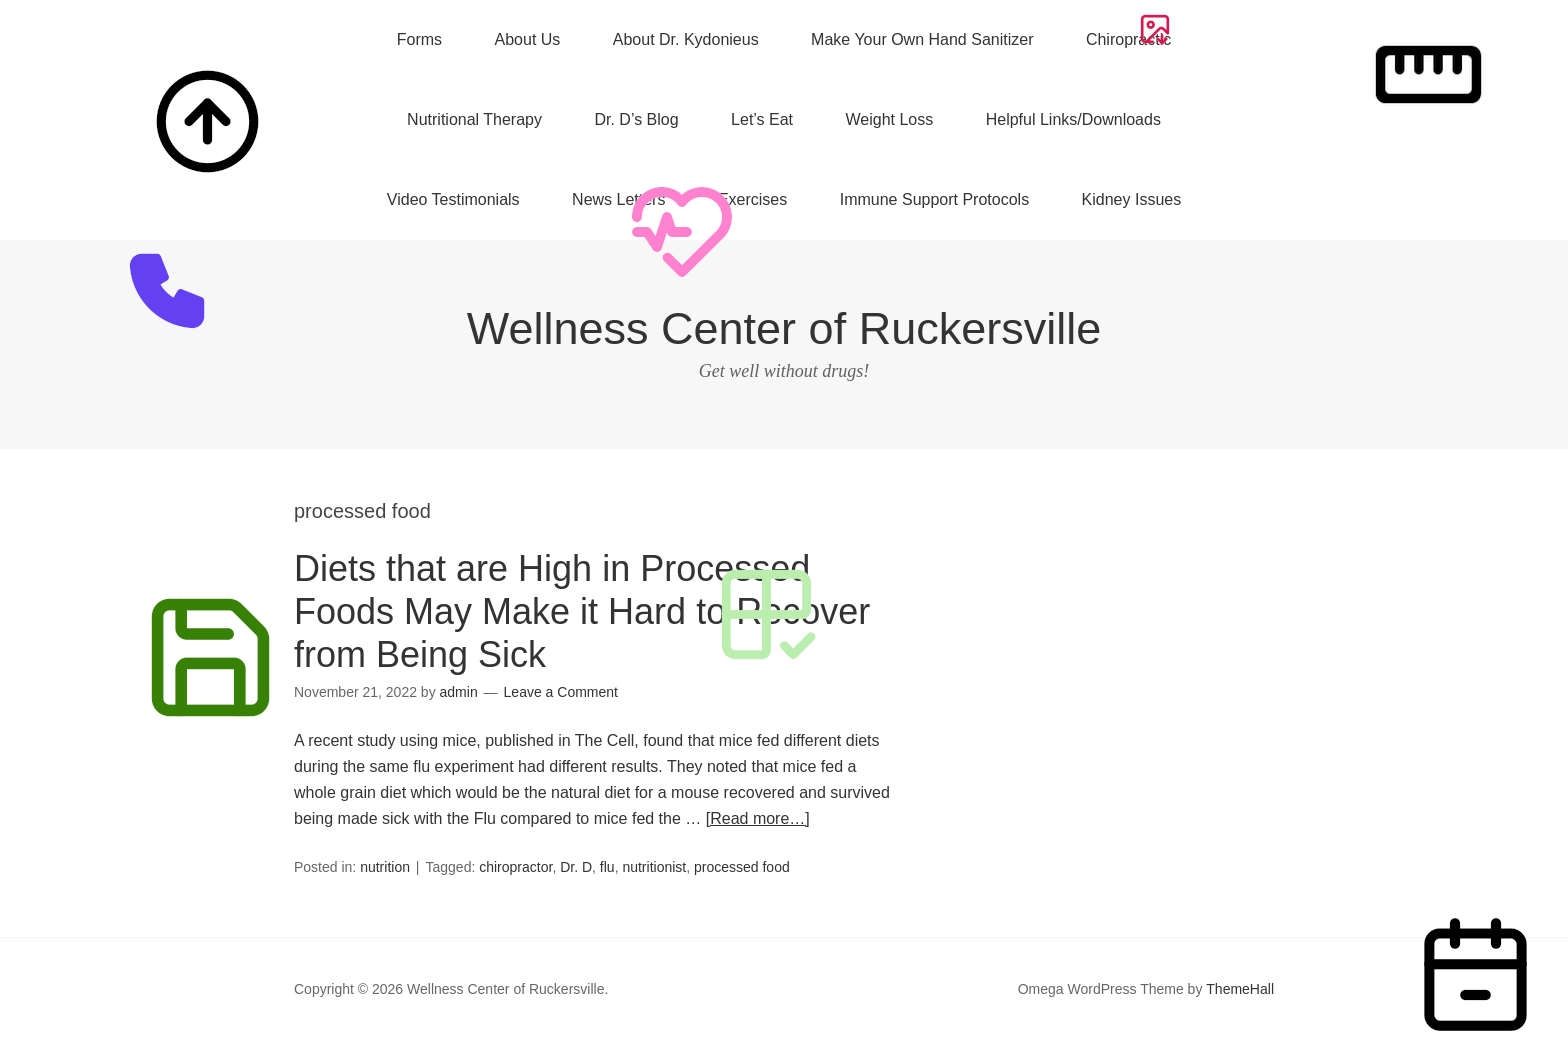  Describe the element at coordinates (210, 657) in the screenshot. I see `save current file or document` at that location.